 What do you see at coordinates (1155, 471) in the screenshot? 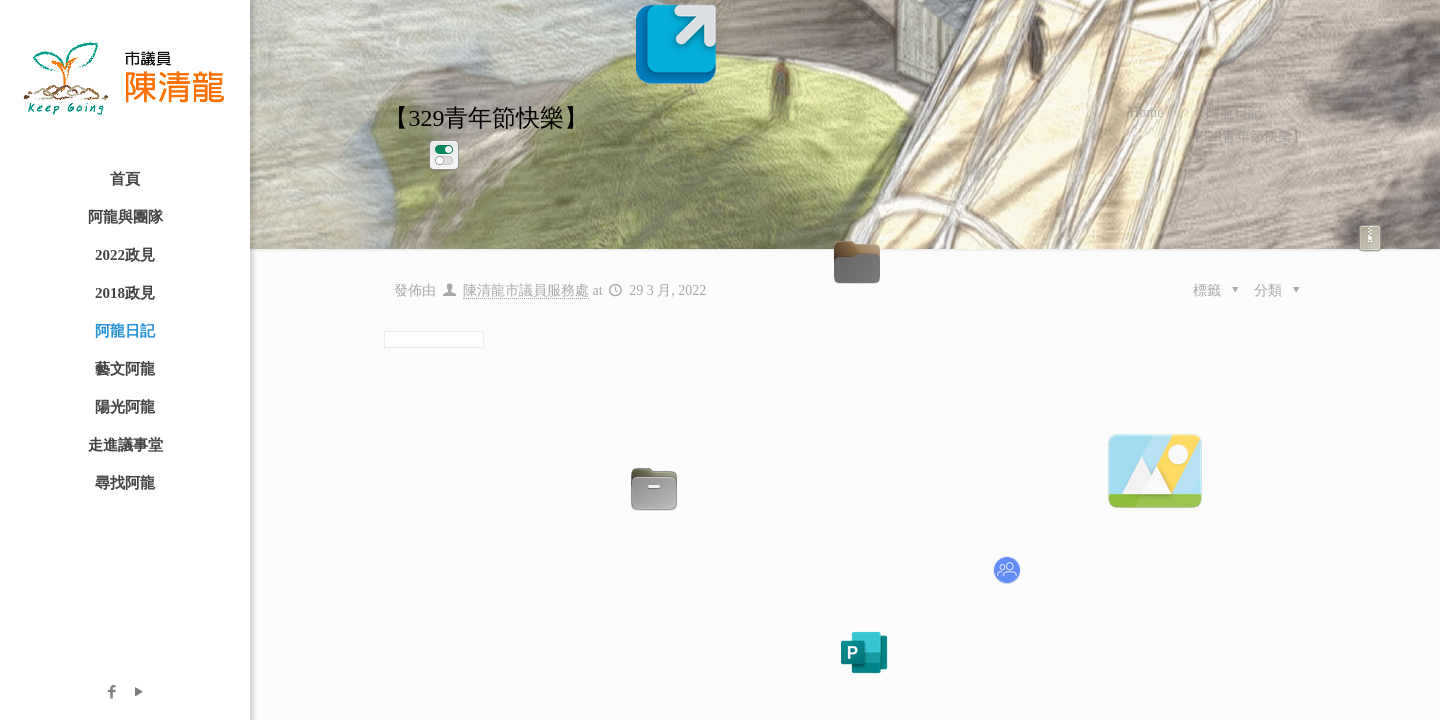
I see `open graphics applications folder` at bounding box center [1155, 471].